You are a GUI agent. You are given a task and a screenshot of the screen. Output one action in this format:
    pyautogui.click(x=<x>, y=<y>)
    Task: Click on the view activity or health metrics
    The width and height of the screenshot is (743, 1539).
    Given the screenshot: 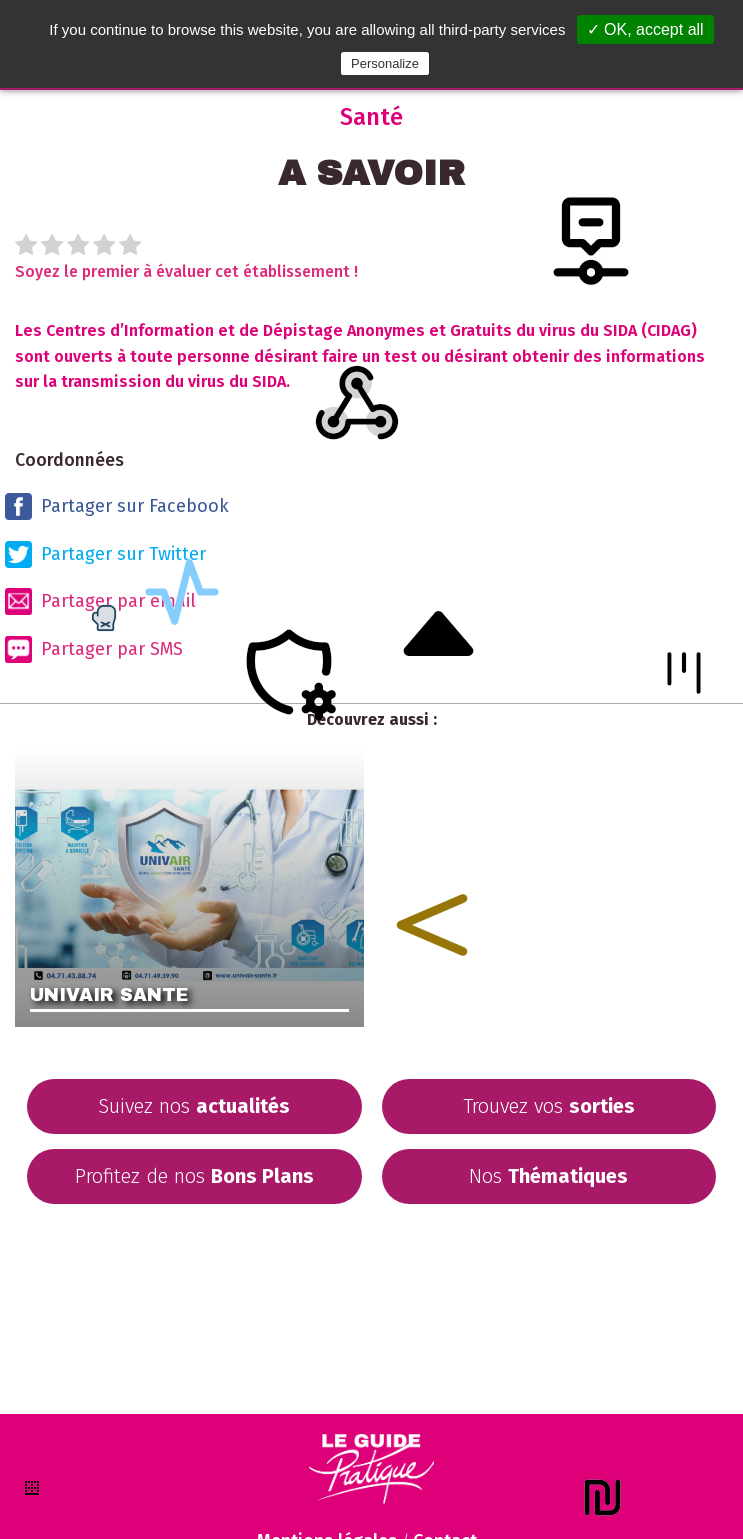 What is the action you would take?
    pyautogui.click(x=182, y=592)
    